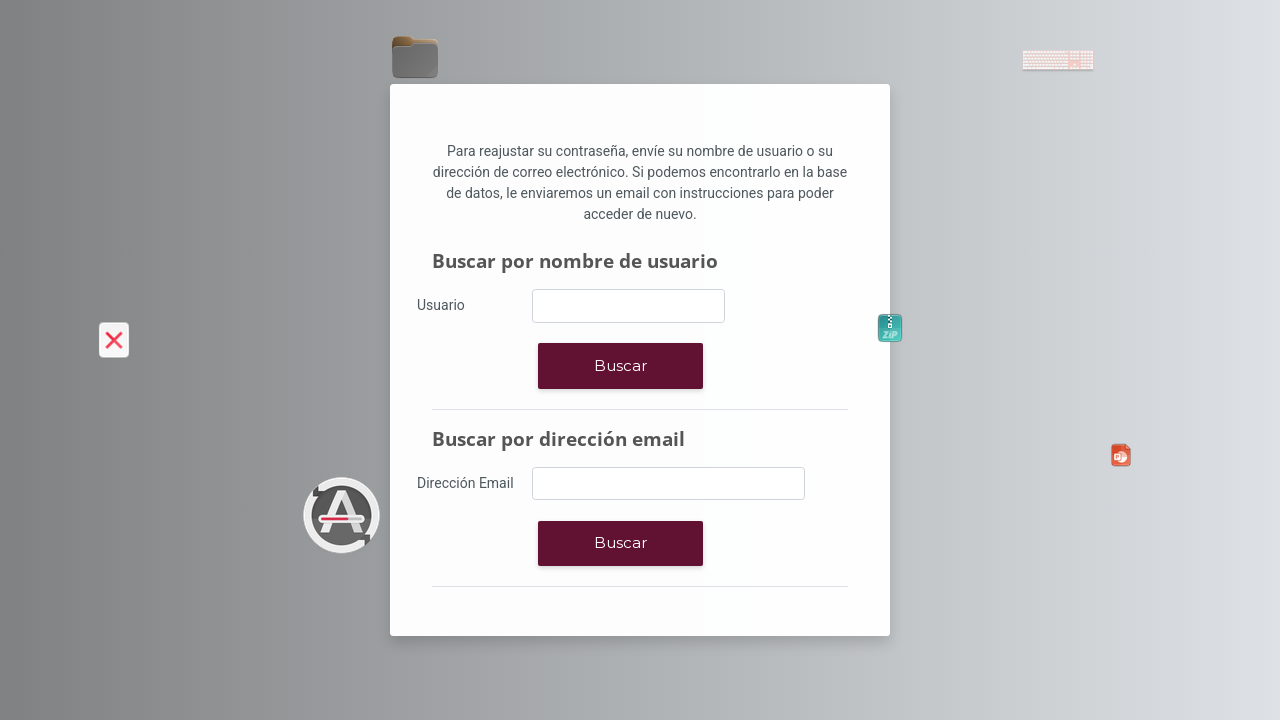 The image size is (1280, 720). Describe the element at coordinates (415, 57) in the screenshot. I see `open a folder to view its contents` at that location.